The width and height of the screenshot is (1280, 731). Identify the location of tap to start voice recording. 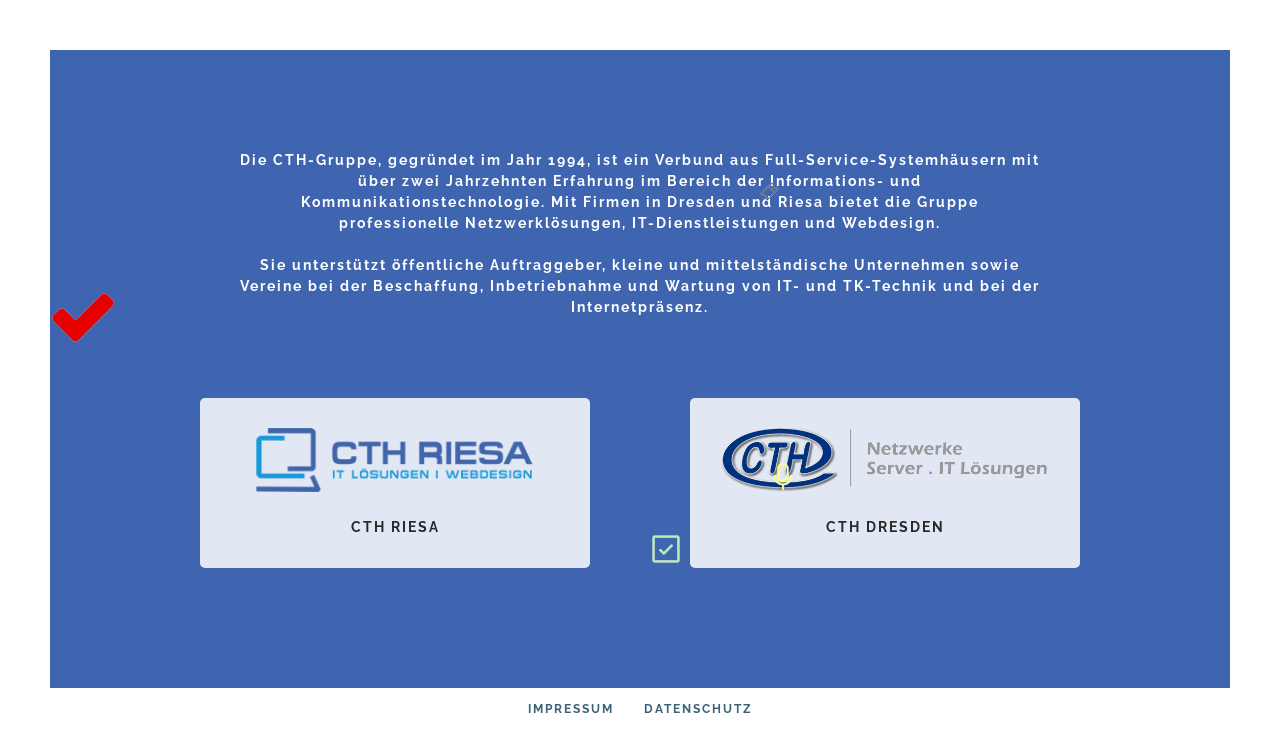
(783, 476).